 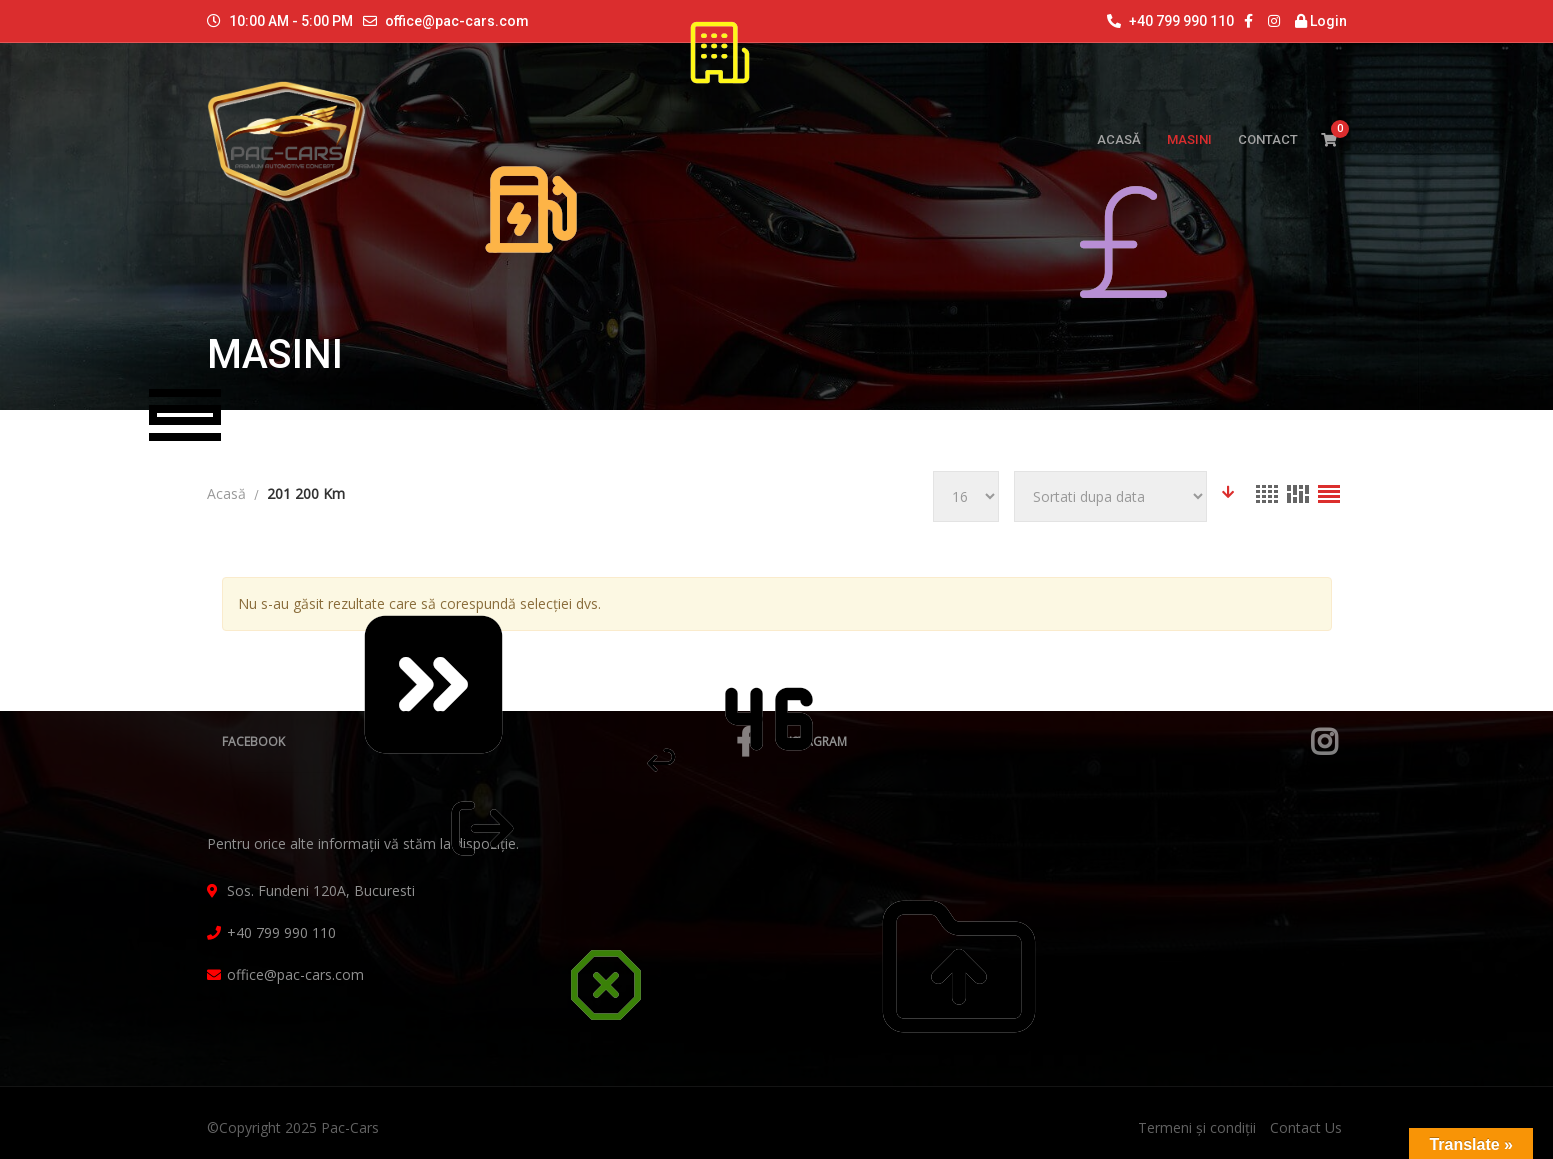 I want to click on skip forward or advance to next item, so click(x=433, y=684).